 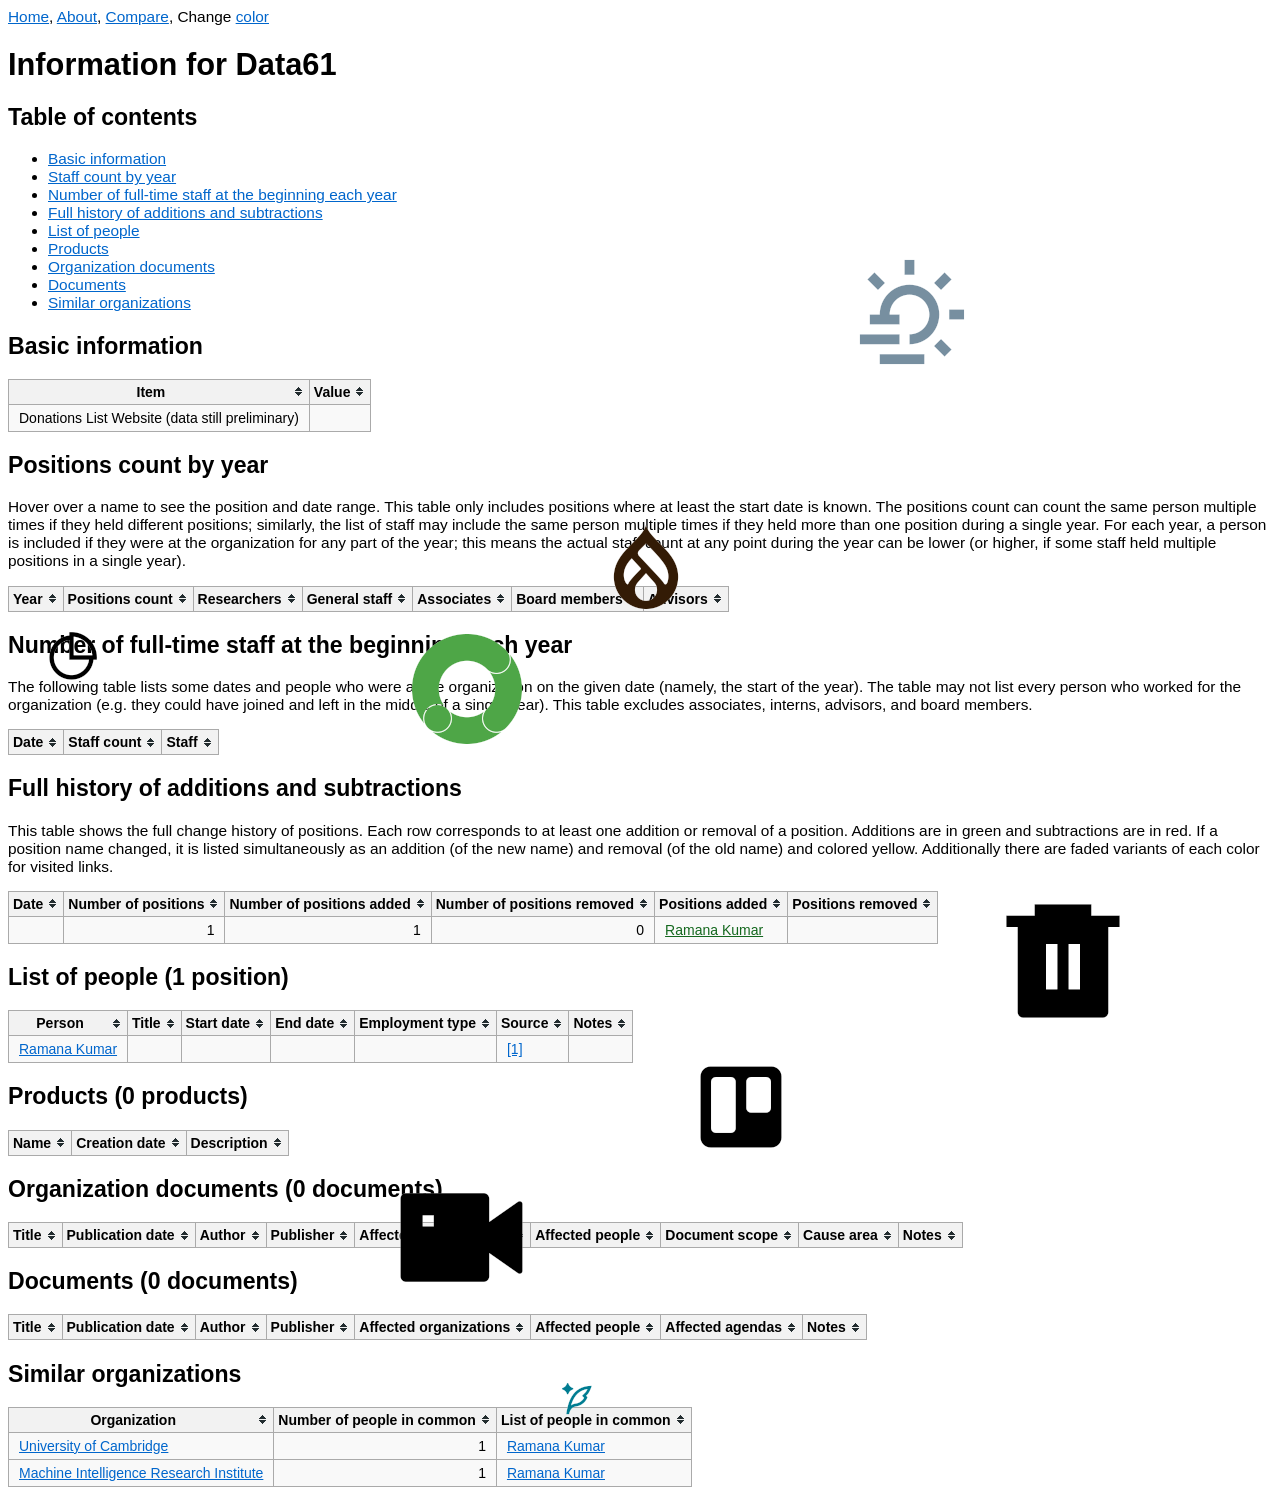 I want to click on link to drupal CMS platform, so click(x=646, y=567).